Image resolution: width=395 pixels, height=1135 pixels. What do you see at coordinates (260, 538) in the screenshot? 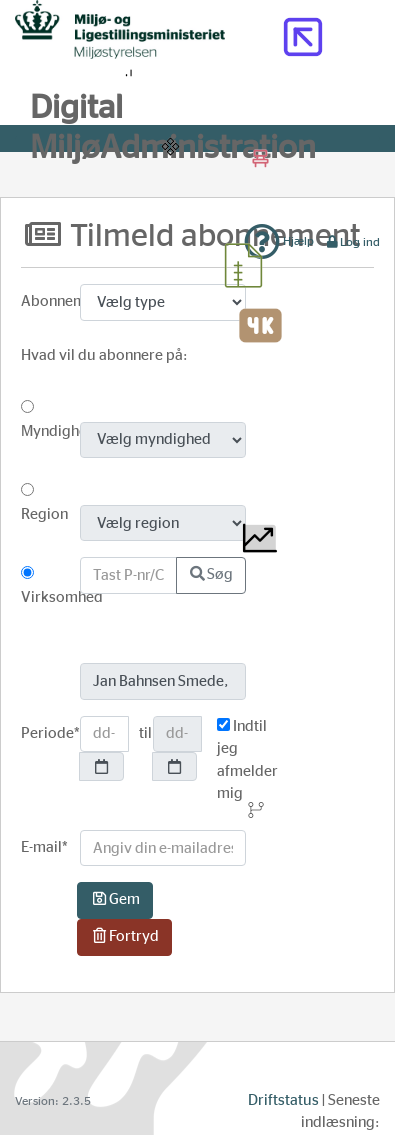
I see `view analytics or performance trends` at bounding box center [260, 538].